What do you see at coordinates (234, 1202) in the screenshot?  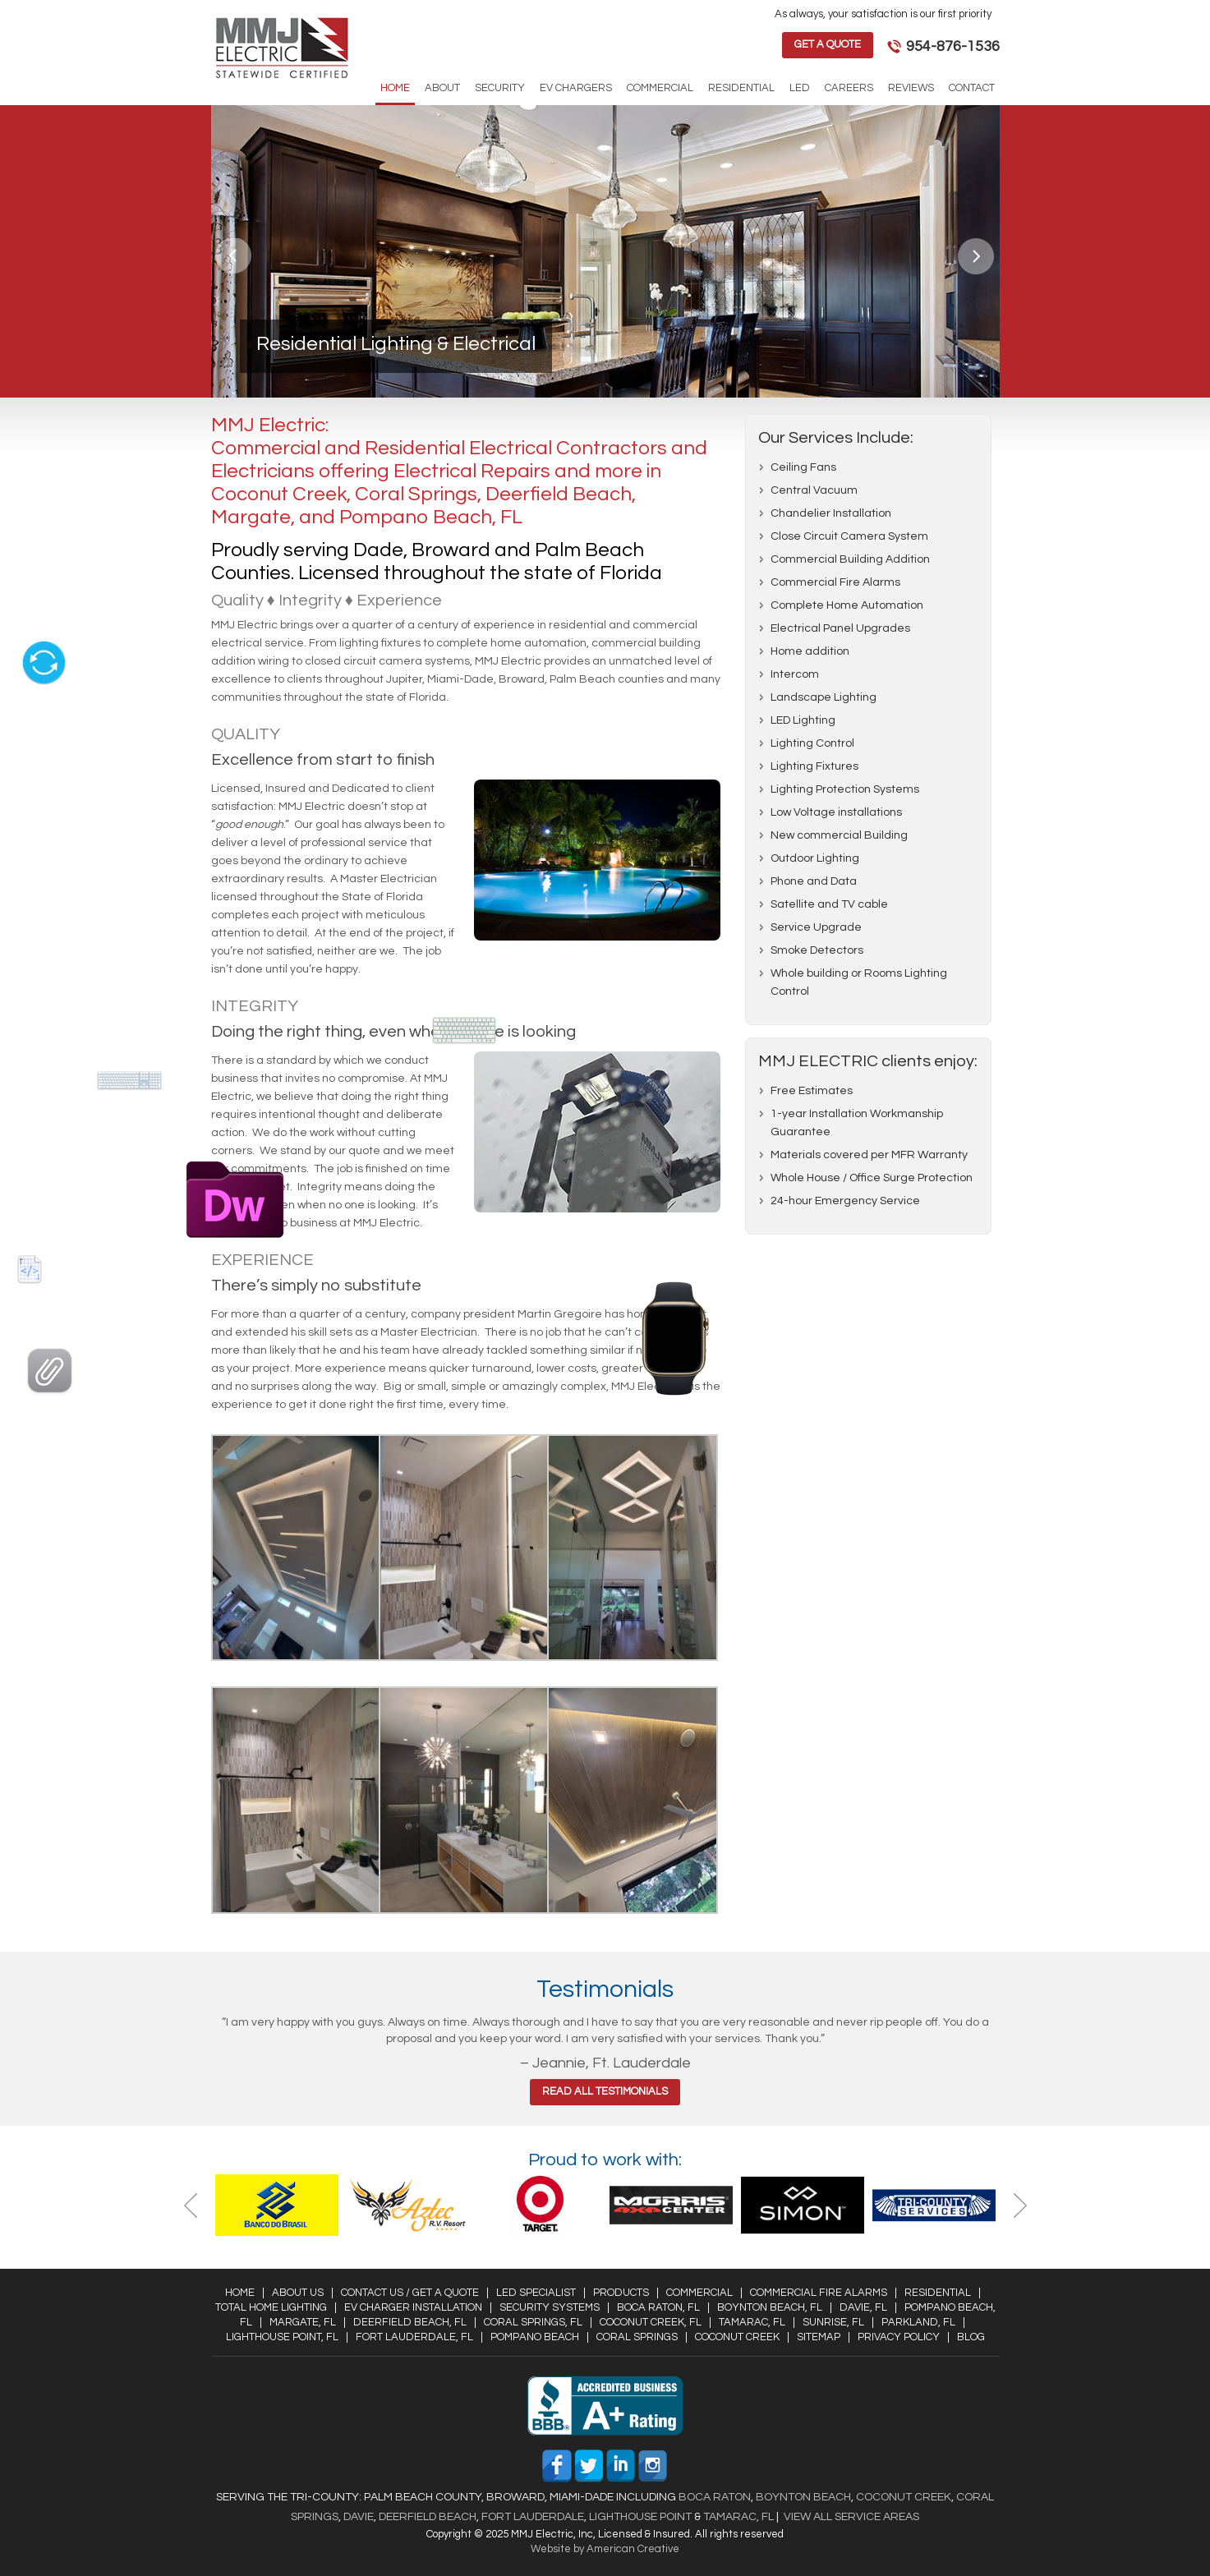 I see `folder containing adobe dreamweaver project files` at bounding box center [234, 1202].